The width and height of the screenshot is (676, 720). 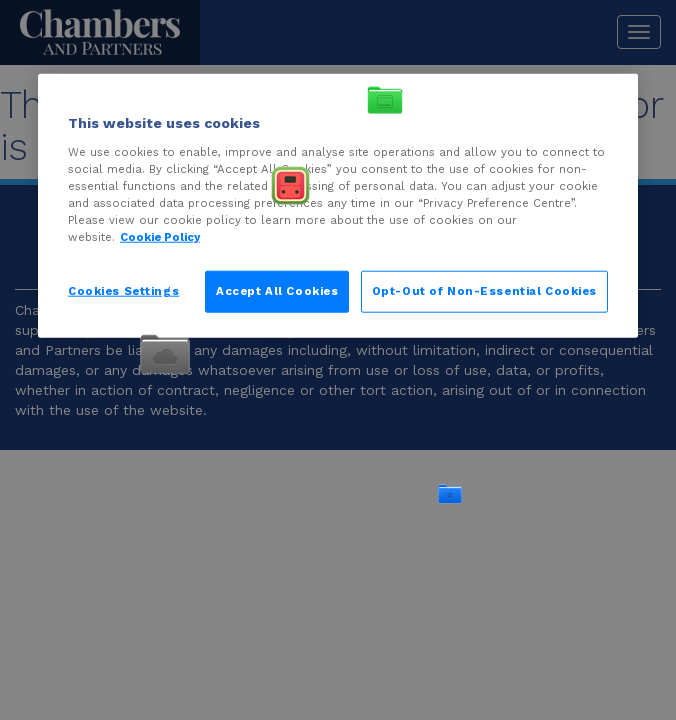 I want to click on access bookmarked or favorite files, so click(x=450, y=494).